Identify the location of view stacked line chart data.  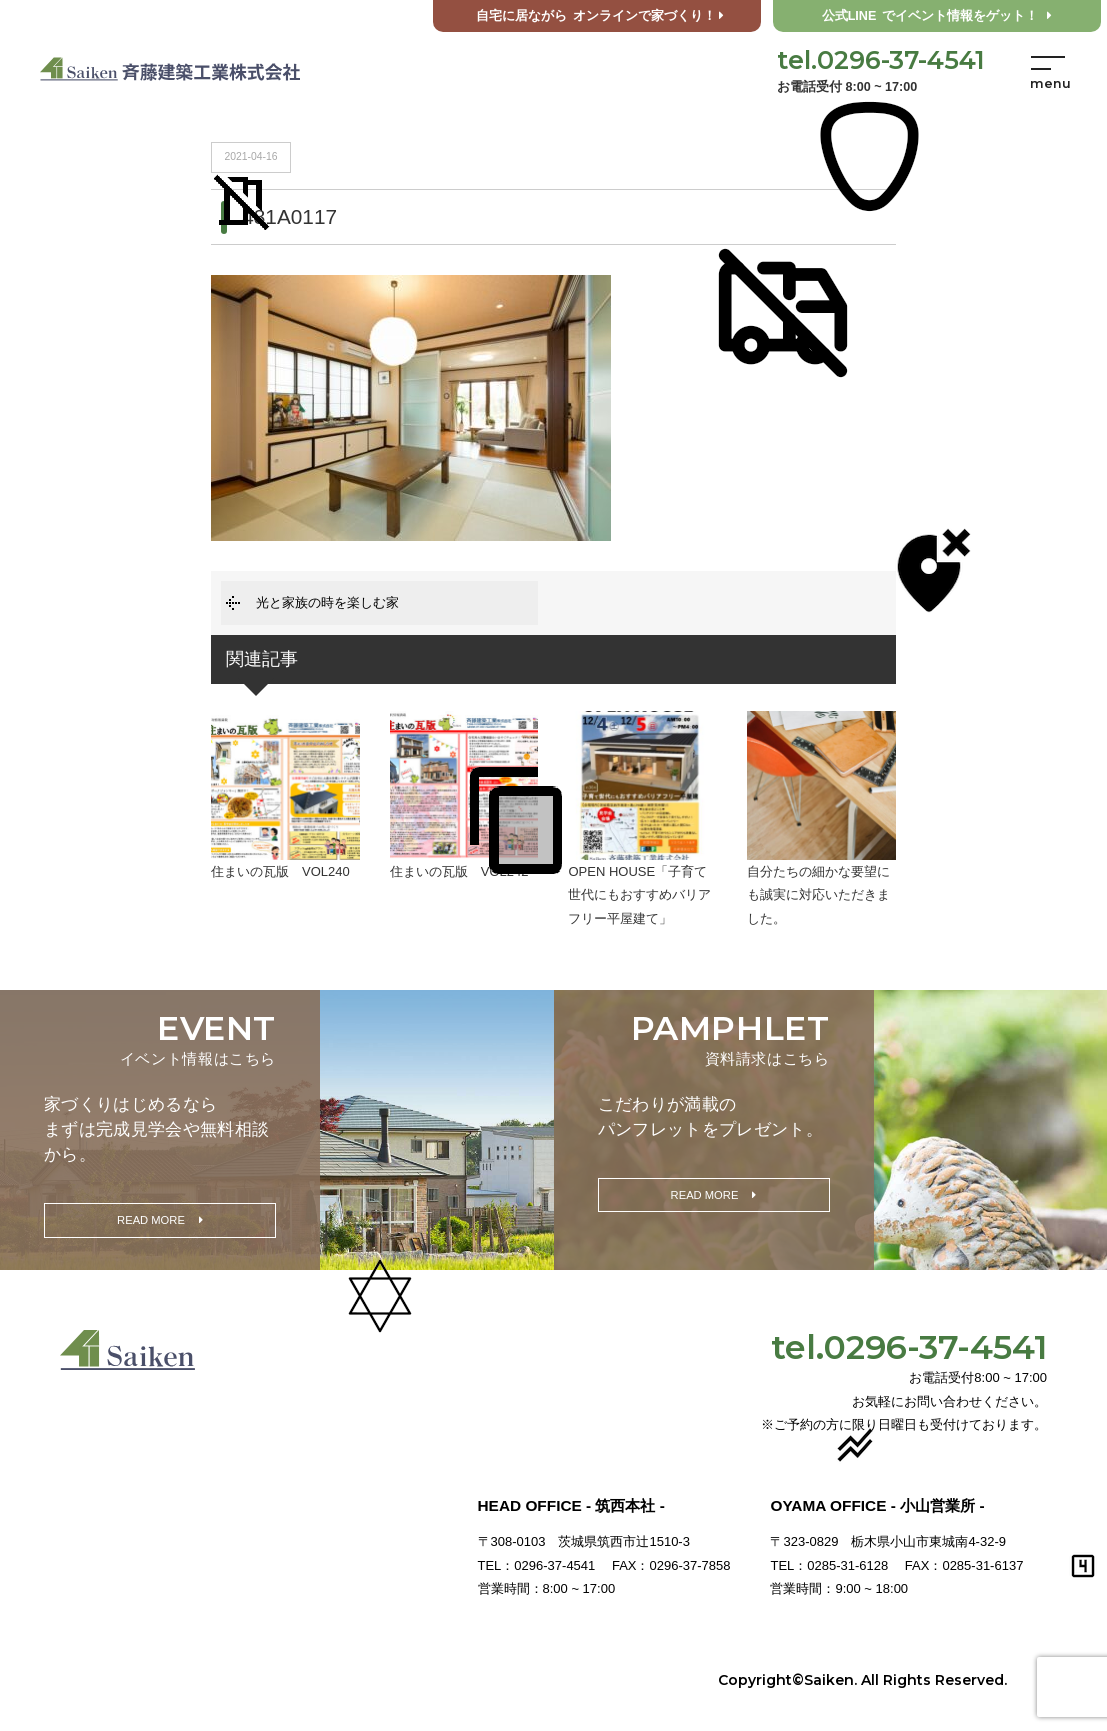
(855, 1445).